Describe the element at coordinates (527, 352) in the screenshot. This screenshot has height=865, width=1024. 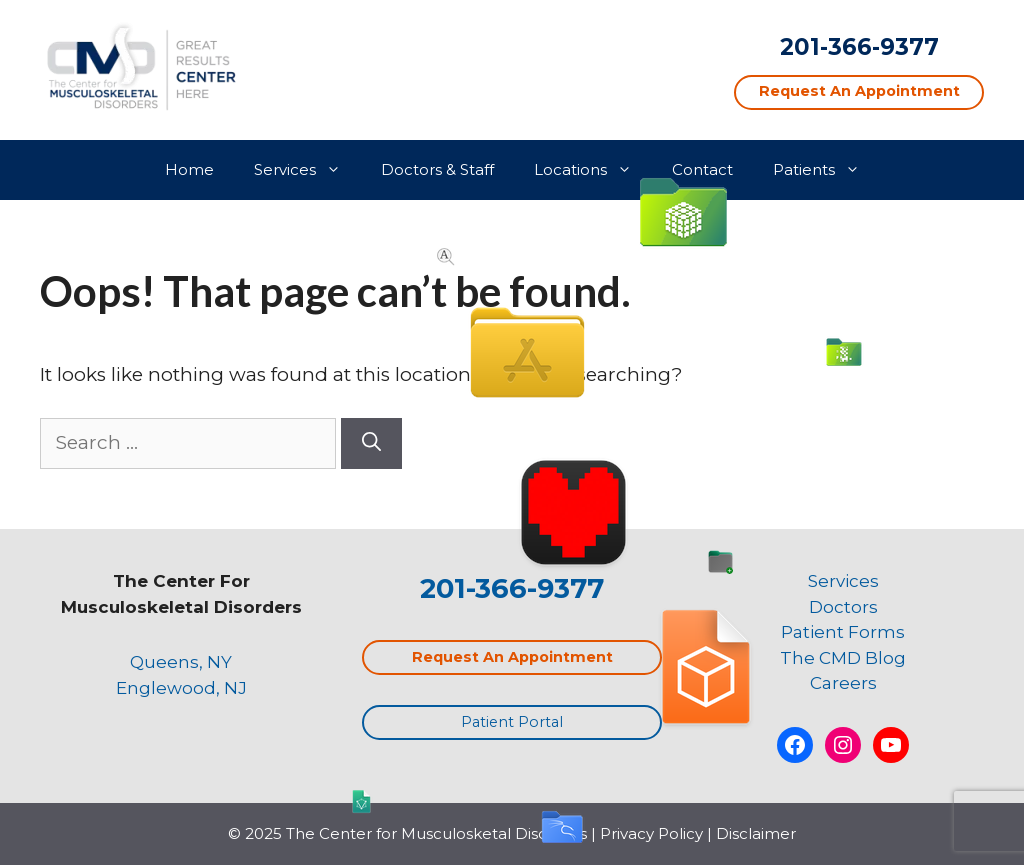
I see `open templates folder` at that location.